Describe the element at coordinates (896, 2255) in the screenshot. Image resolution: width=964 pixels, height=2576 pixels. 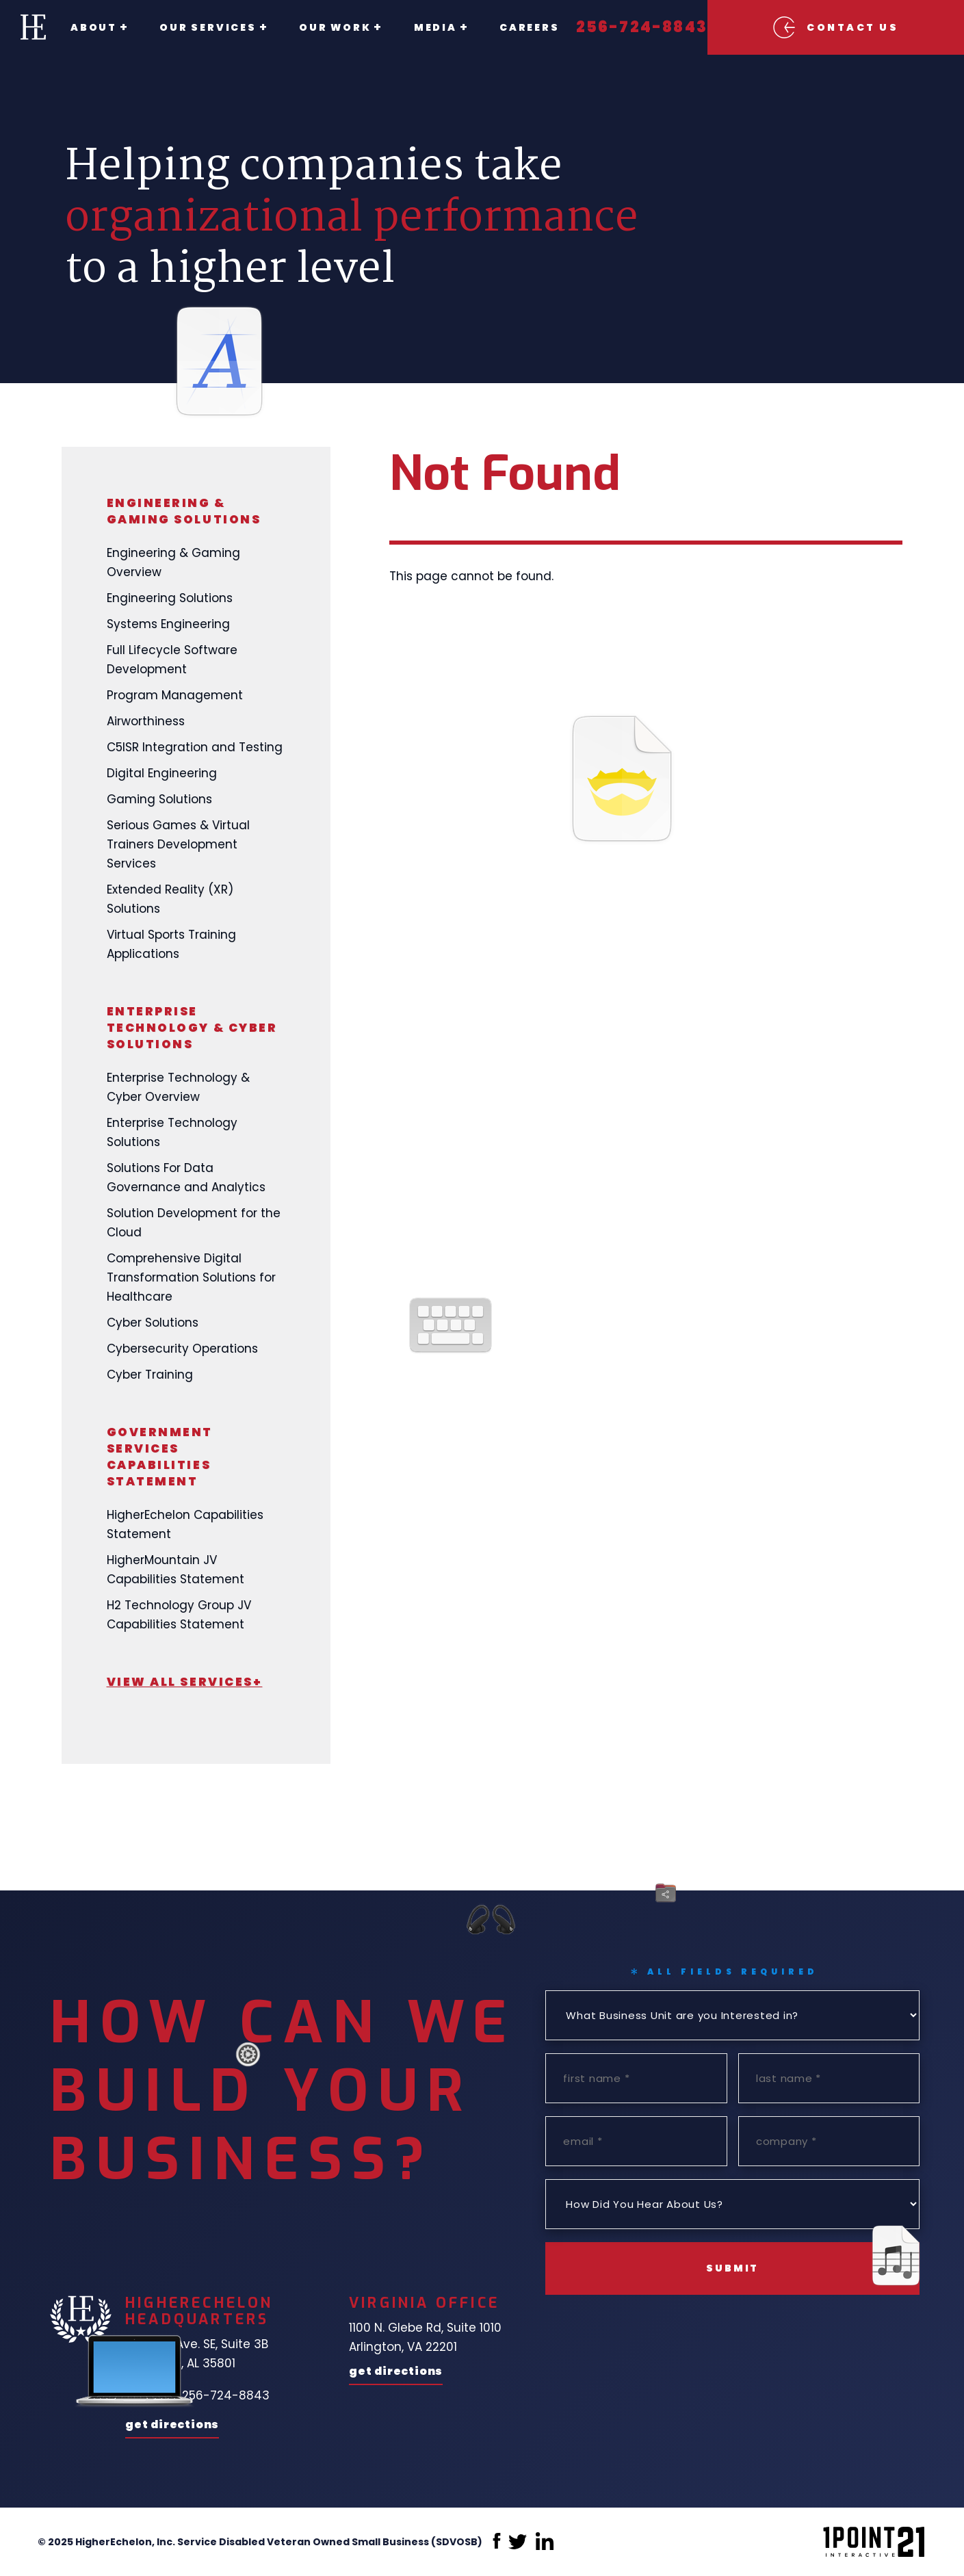
I see `an audio melody file type` at that location.